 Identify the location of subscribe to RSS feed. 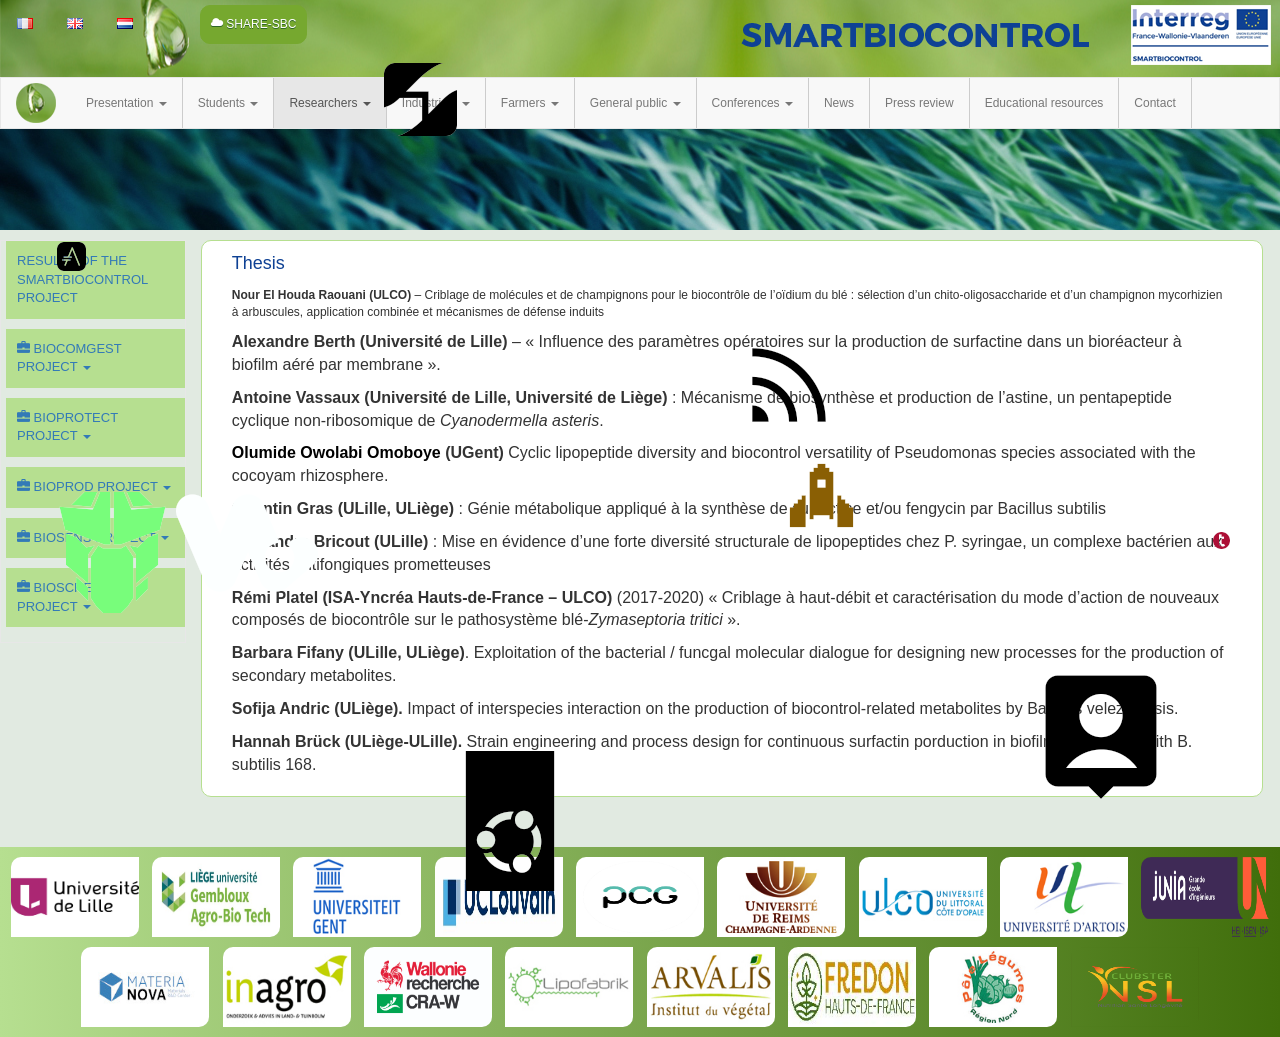
(789, 385).